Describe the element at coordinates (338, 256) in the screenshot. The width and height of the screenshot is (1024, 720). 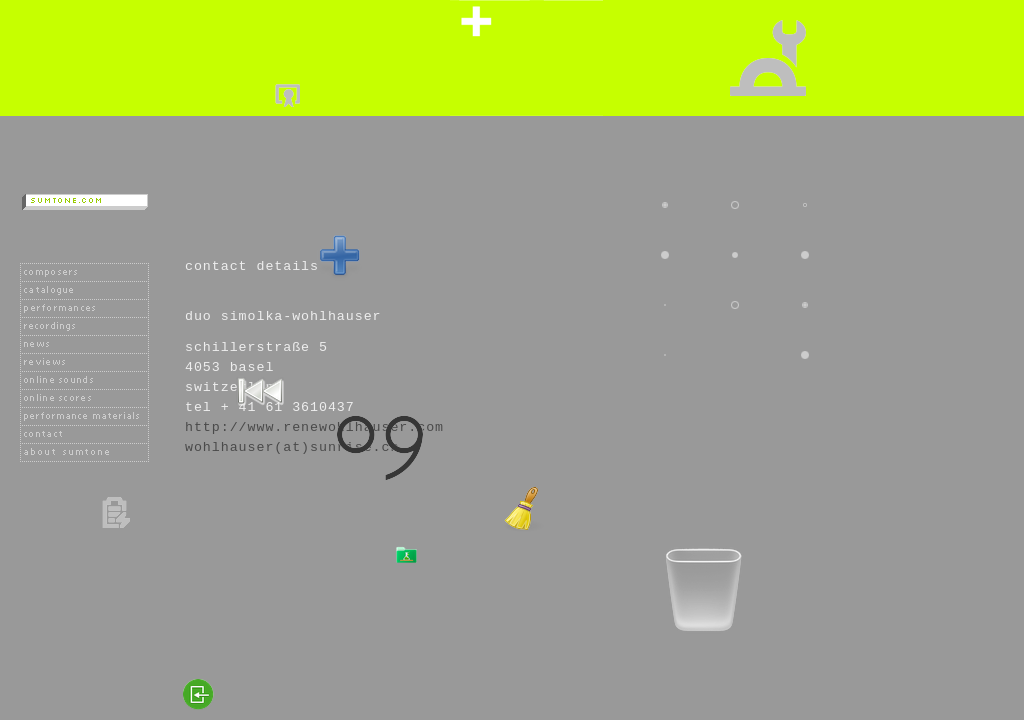
I see `add a new item to a list` at that location.